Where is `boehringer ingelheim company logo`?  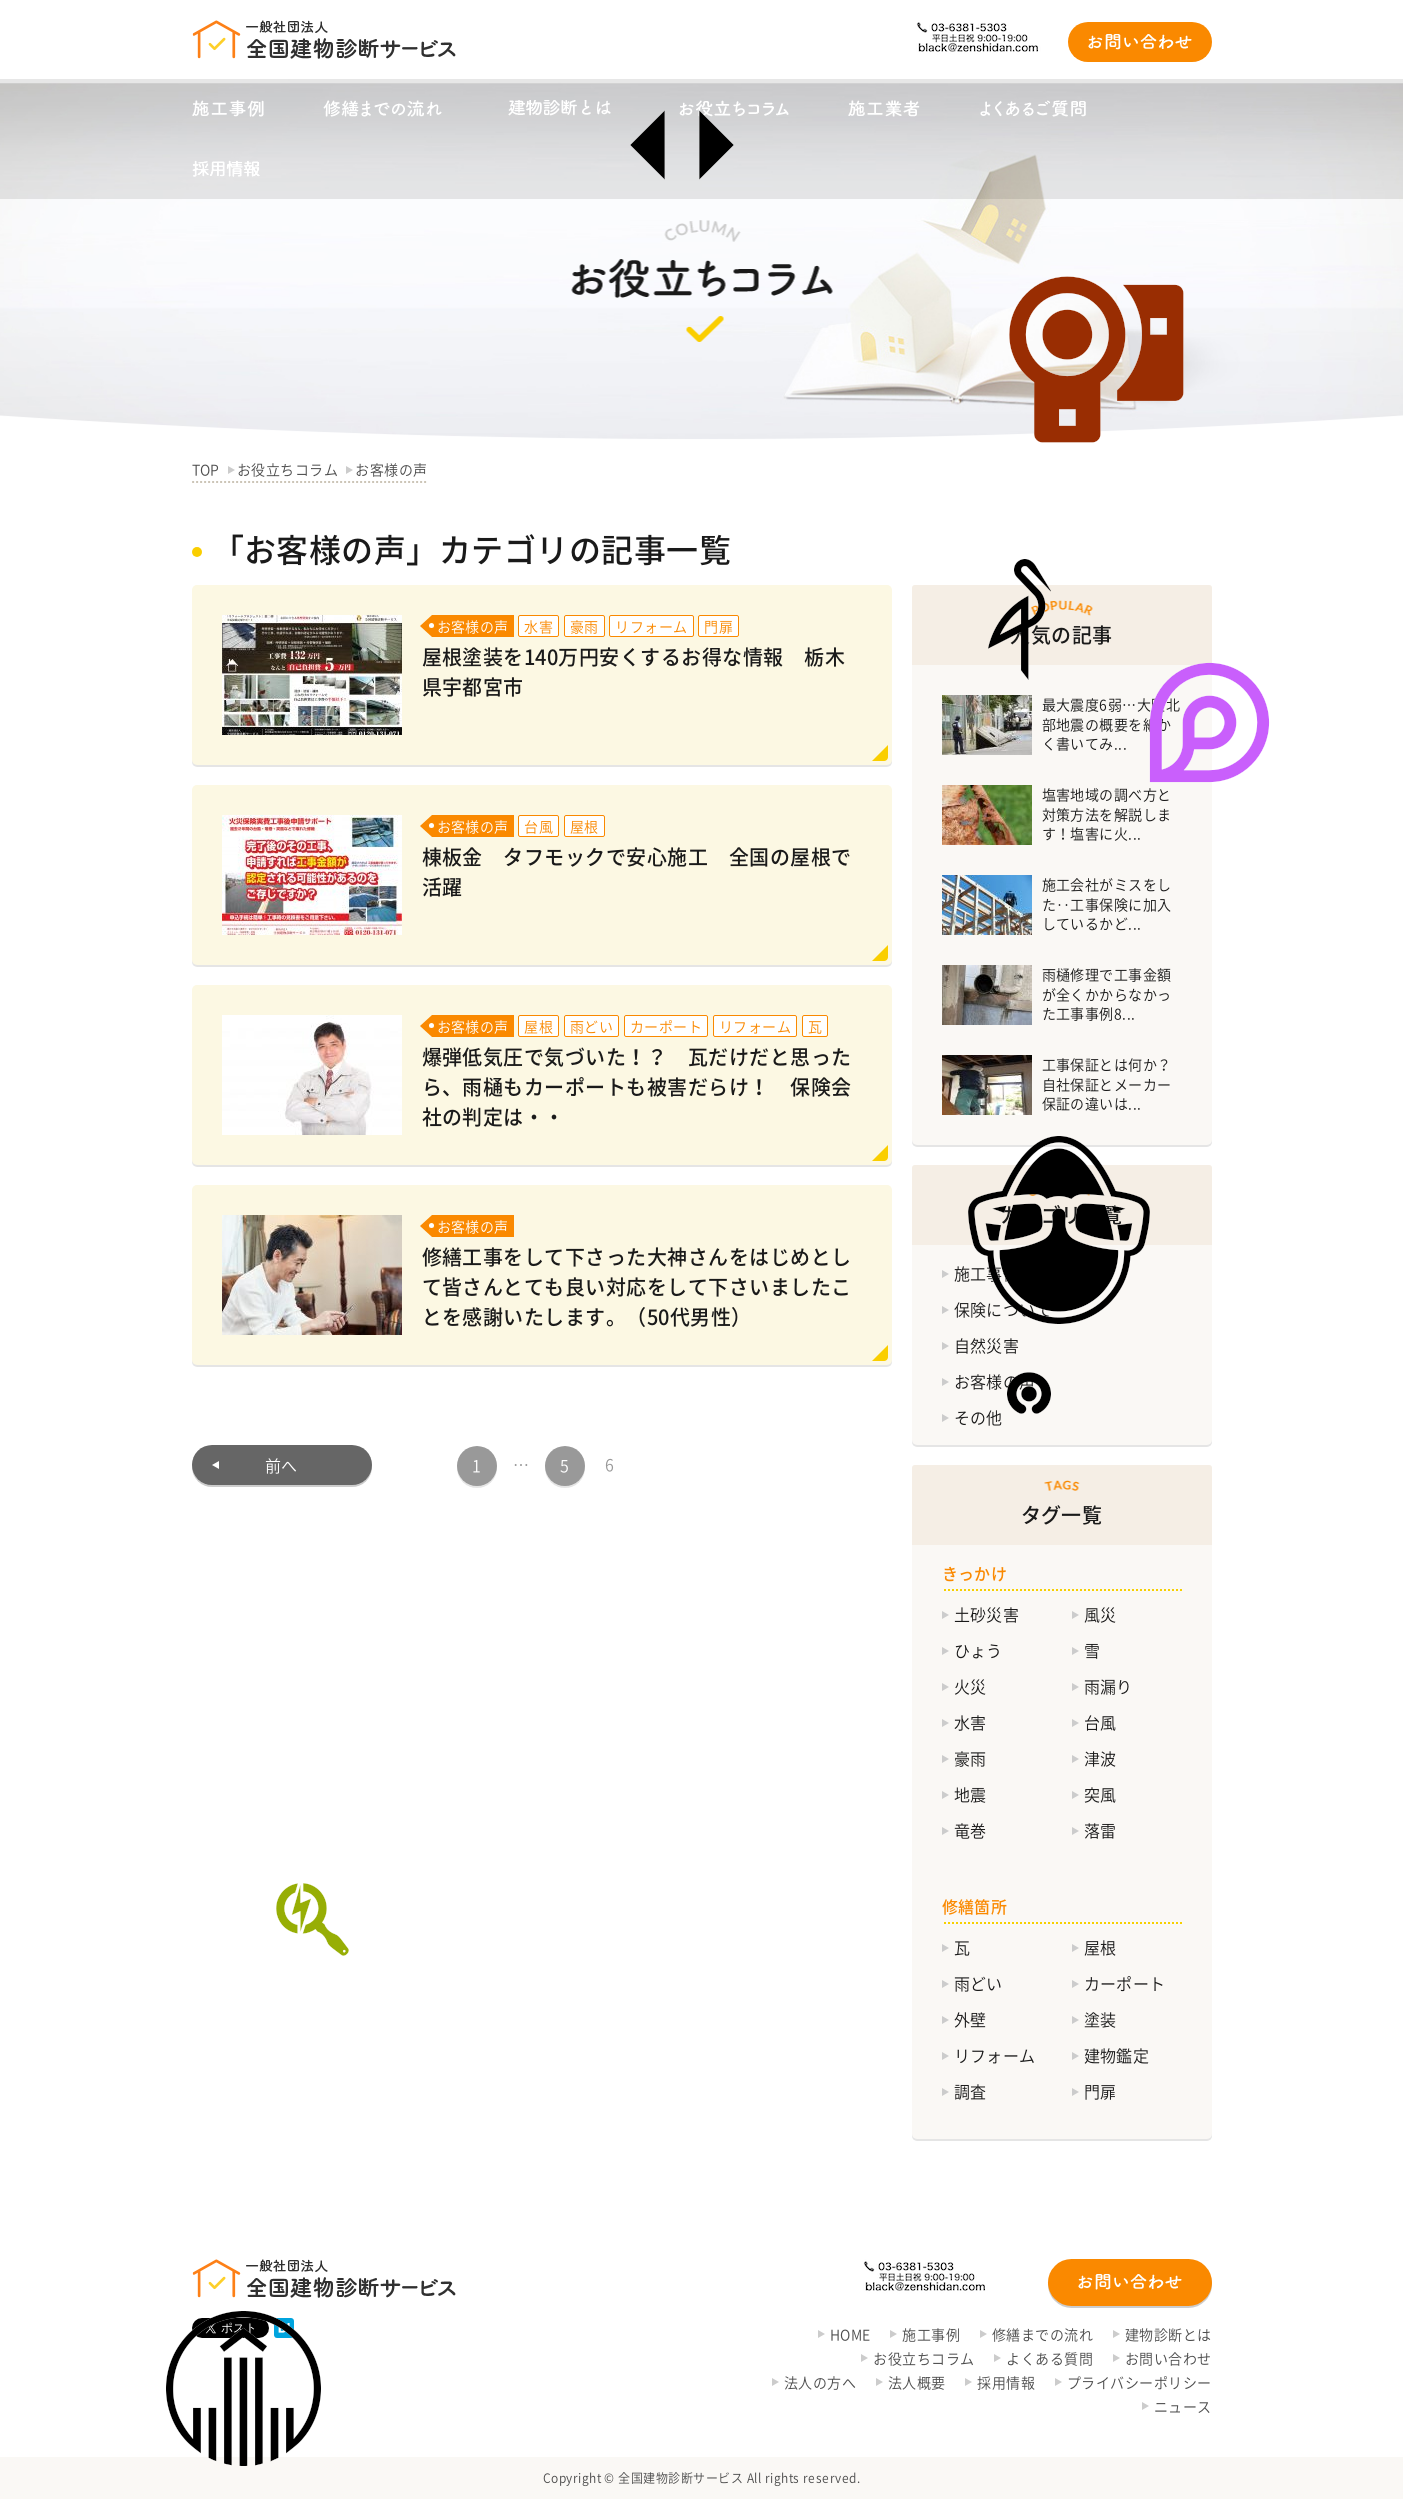 boehringer ingelheim company logo is located at coordinates (243, 2388).